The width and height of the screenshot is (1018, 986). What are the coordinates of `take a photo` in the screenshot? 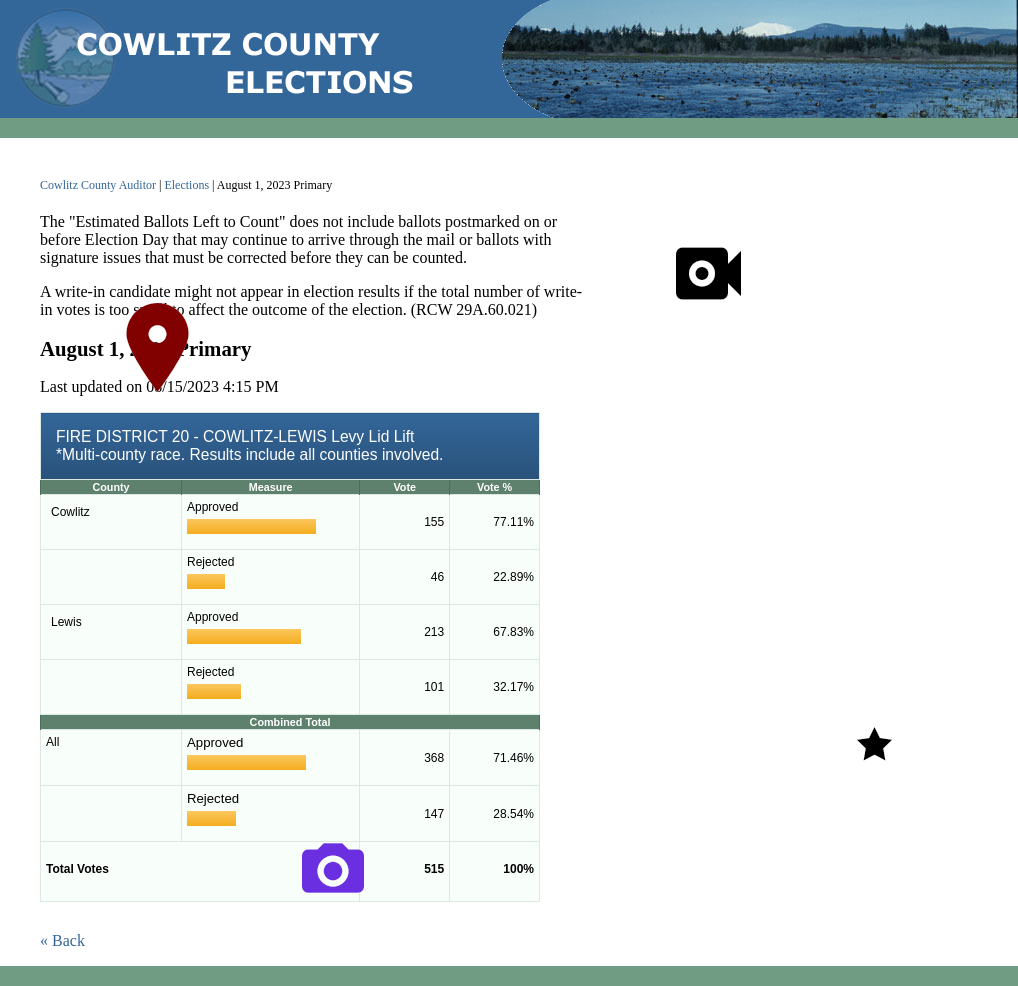 It's located at (333, 868).